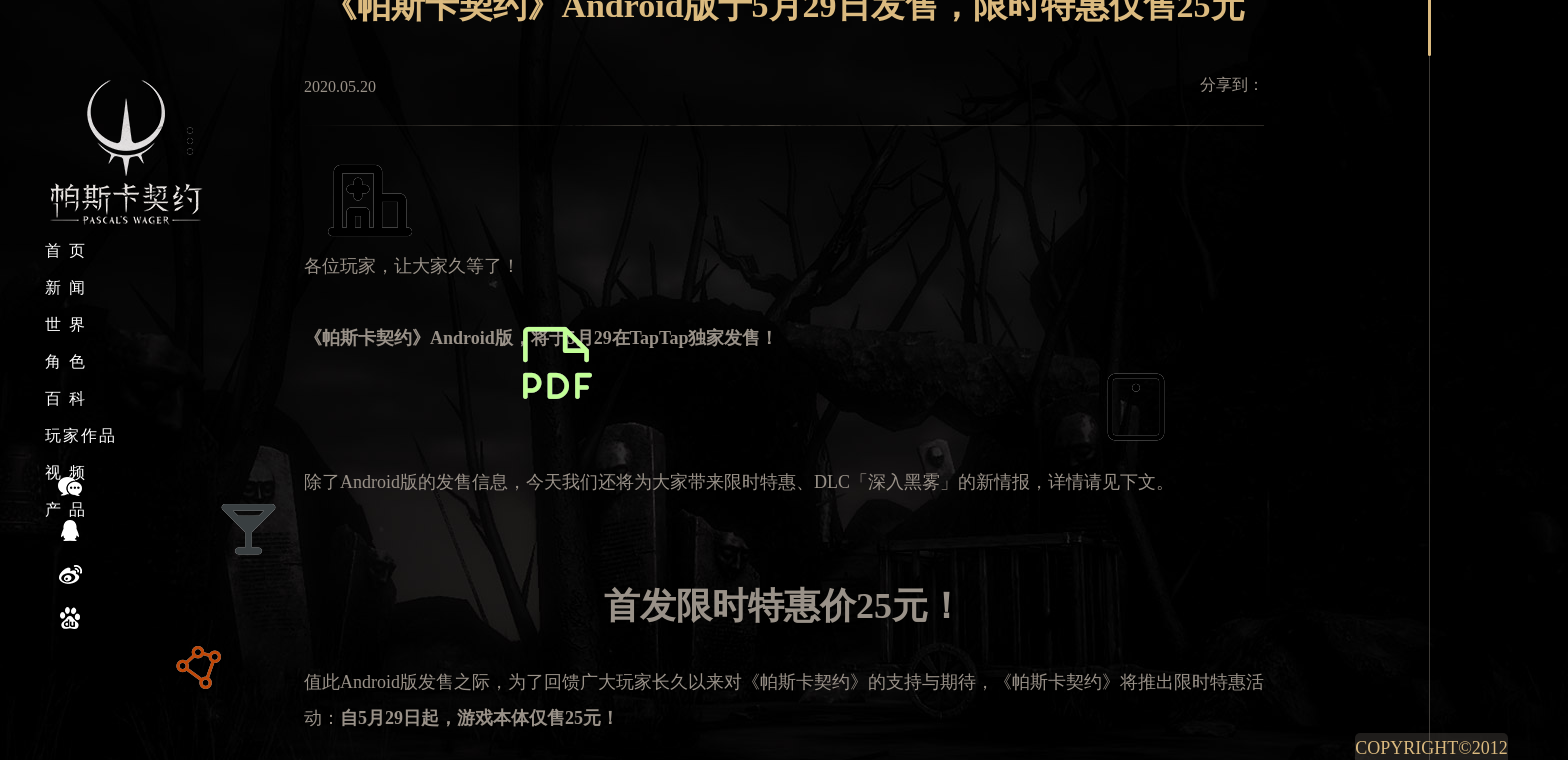 This screenshot has width=1568, height=760. What do you see at coordinates (199, 667) in the screenshot?
I see `access polygon or shape drawing tool` at bounding box center [199, 667].